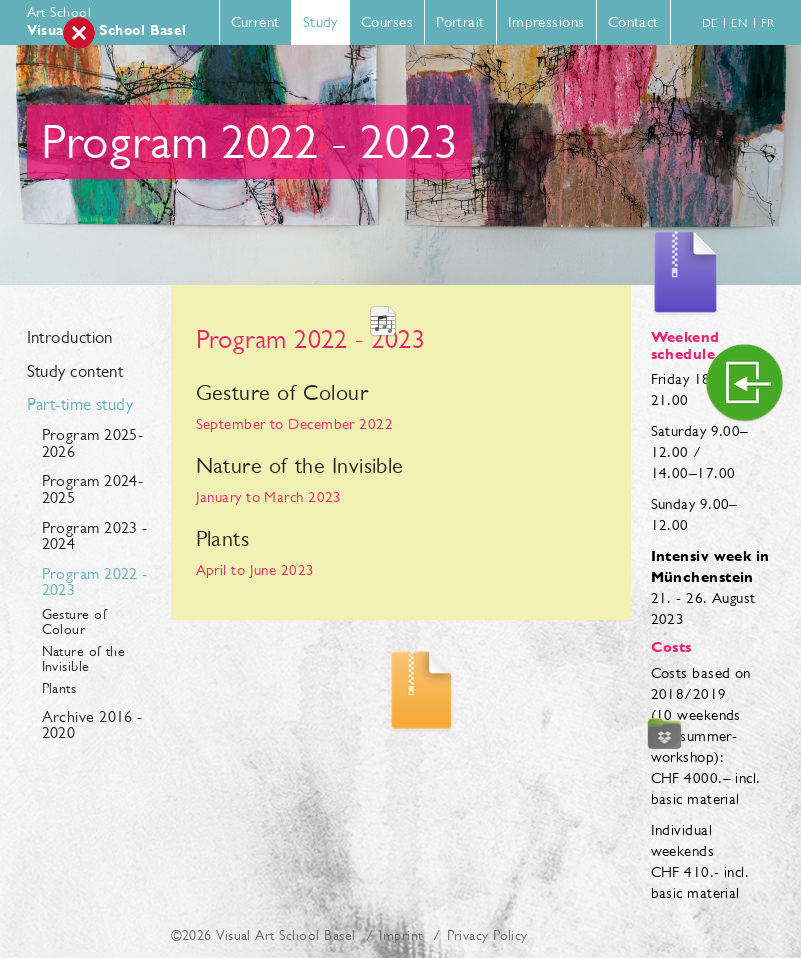  What do you see at coordinates (79, 33) in the screenshot?
I see `close the current window or dialog` at bounding box center [79, 33].